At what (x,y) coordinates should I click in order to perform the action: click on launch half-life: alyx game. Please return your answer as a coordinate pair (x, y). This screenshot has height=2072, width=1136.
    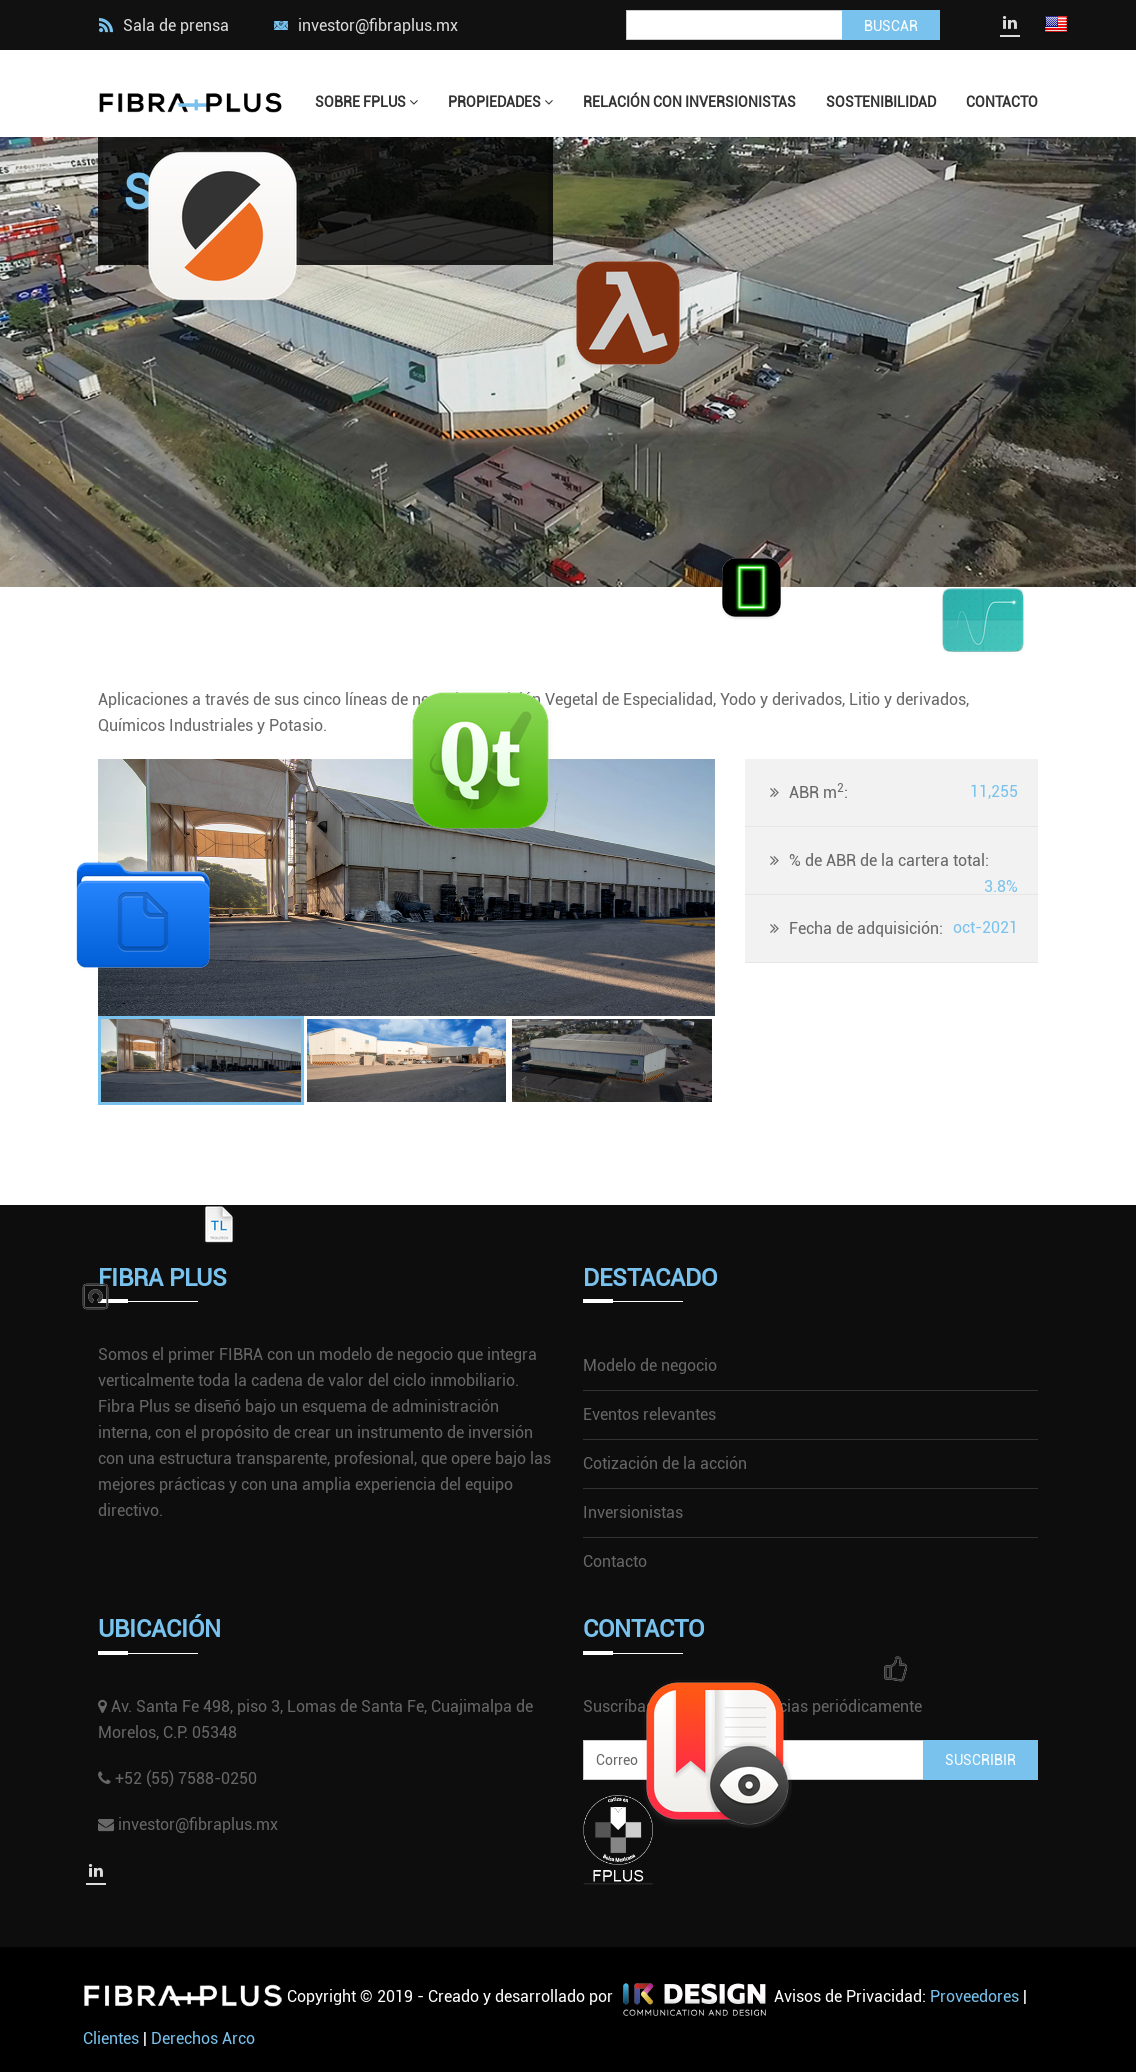
    Looking at the image, I should click on (628, 313).